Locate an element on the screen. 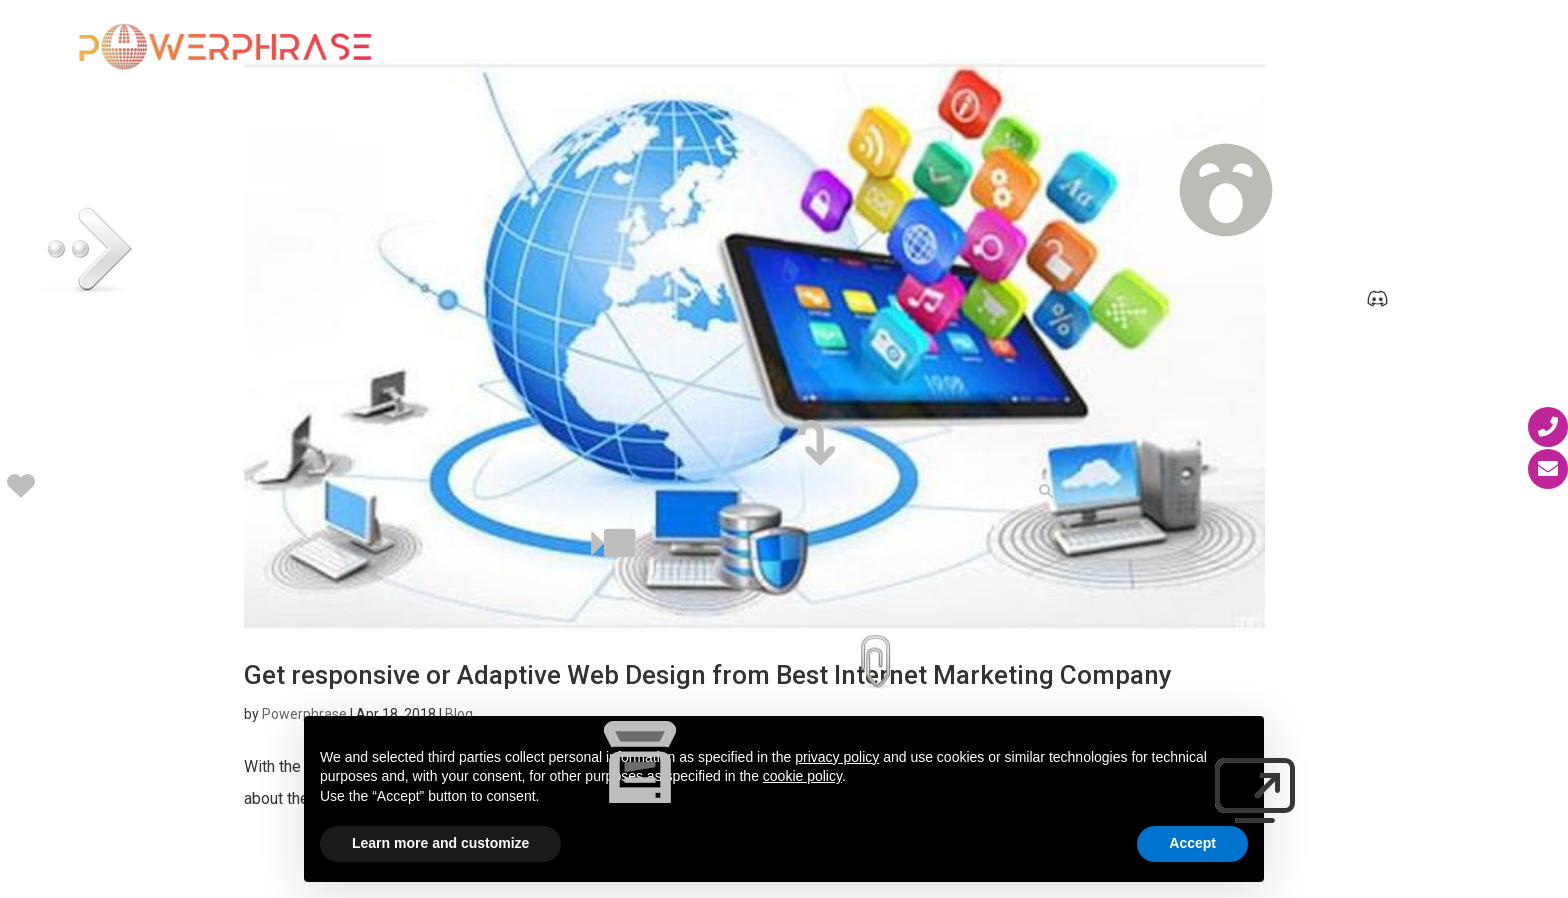 The width and height of the screenshot is (1568, 898). indicates user is tired or bored is located at coordinates (1226, 190).